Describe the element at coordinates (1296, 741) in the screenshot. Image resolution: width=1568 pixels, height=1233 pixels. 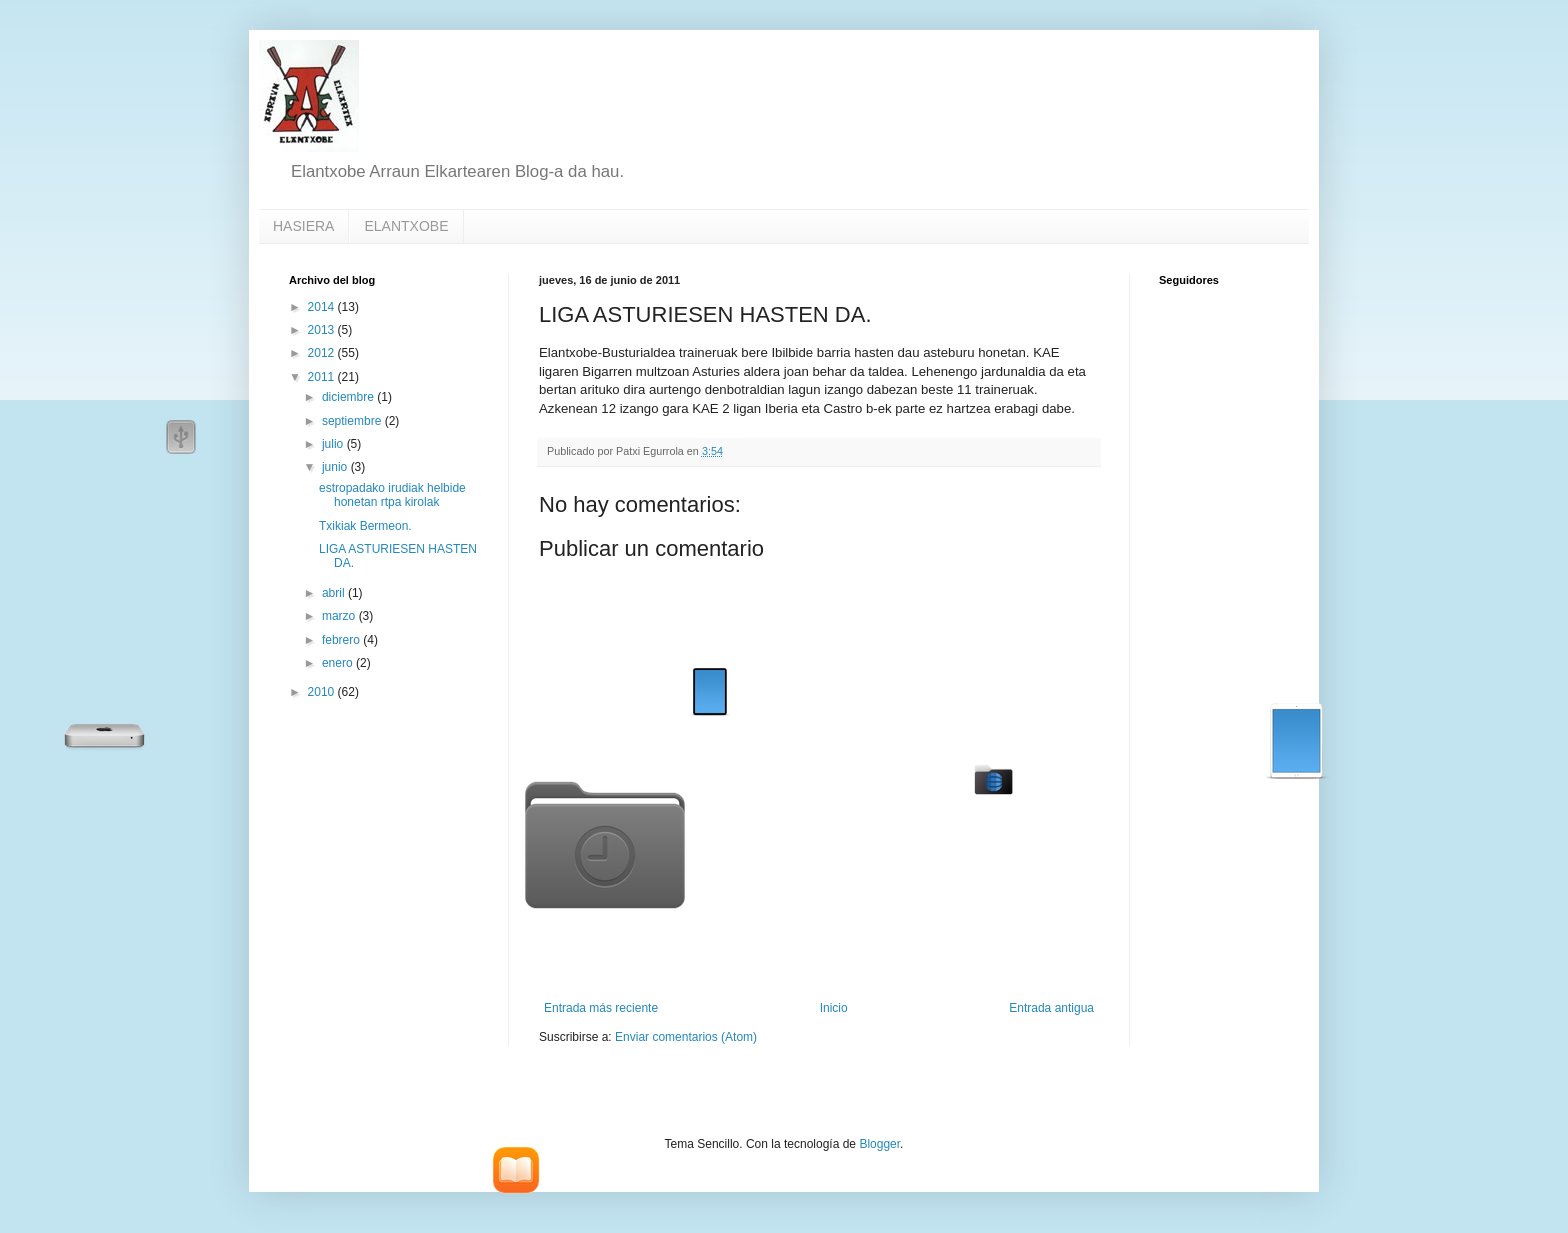
I see `iPad Air 3 with cellular connectivity` at that location.